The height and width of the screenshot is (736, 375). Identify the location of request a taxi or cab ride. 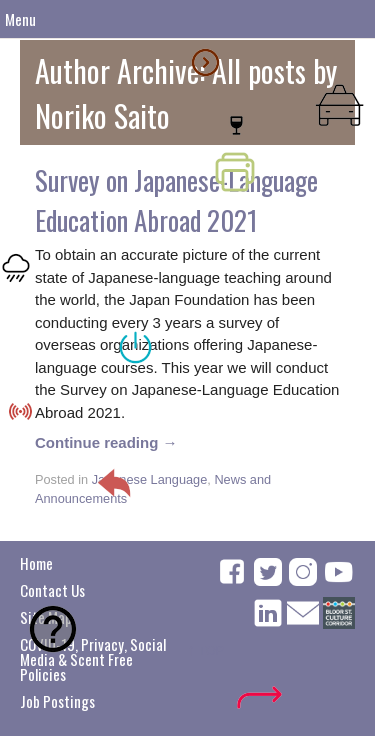
(339, 108).